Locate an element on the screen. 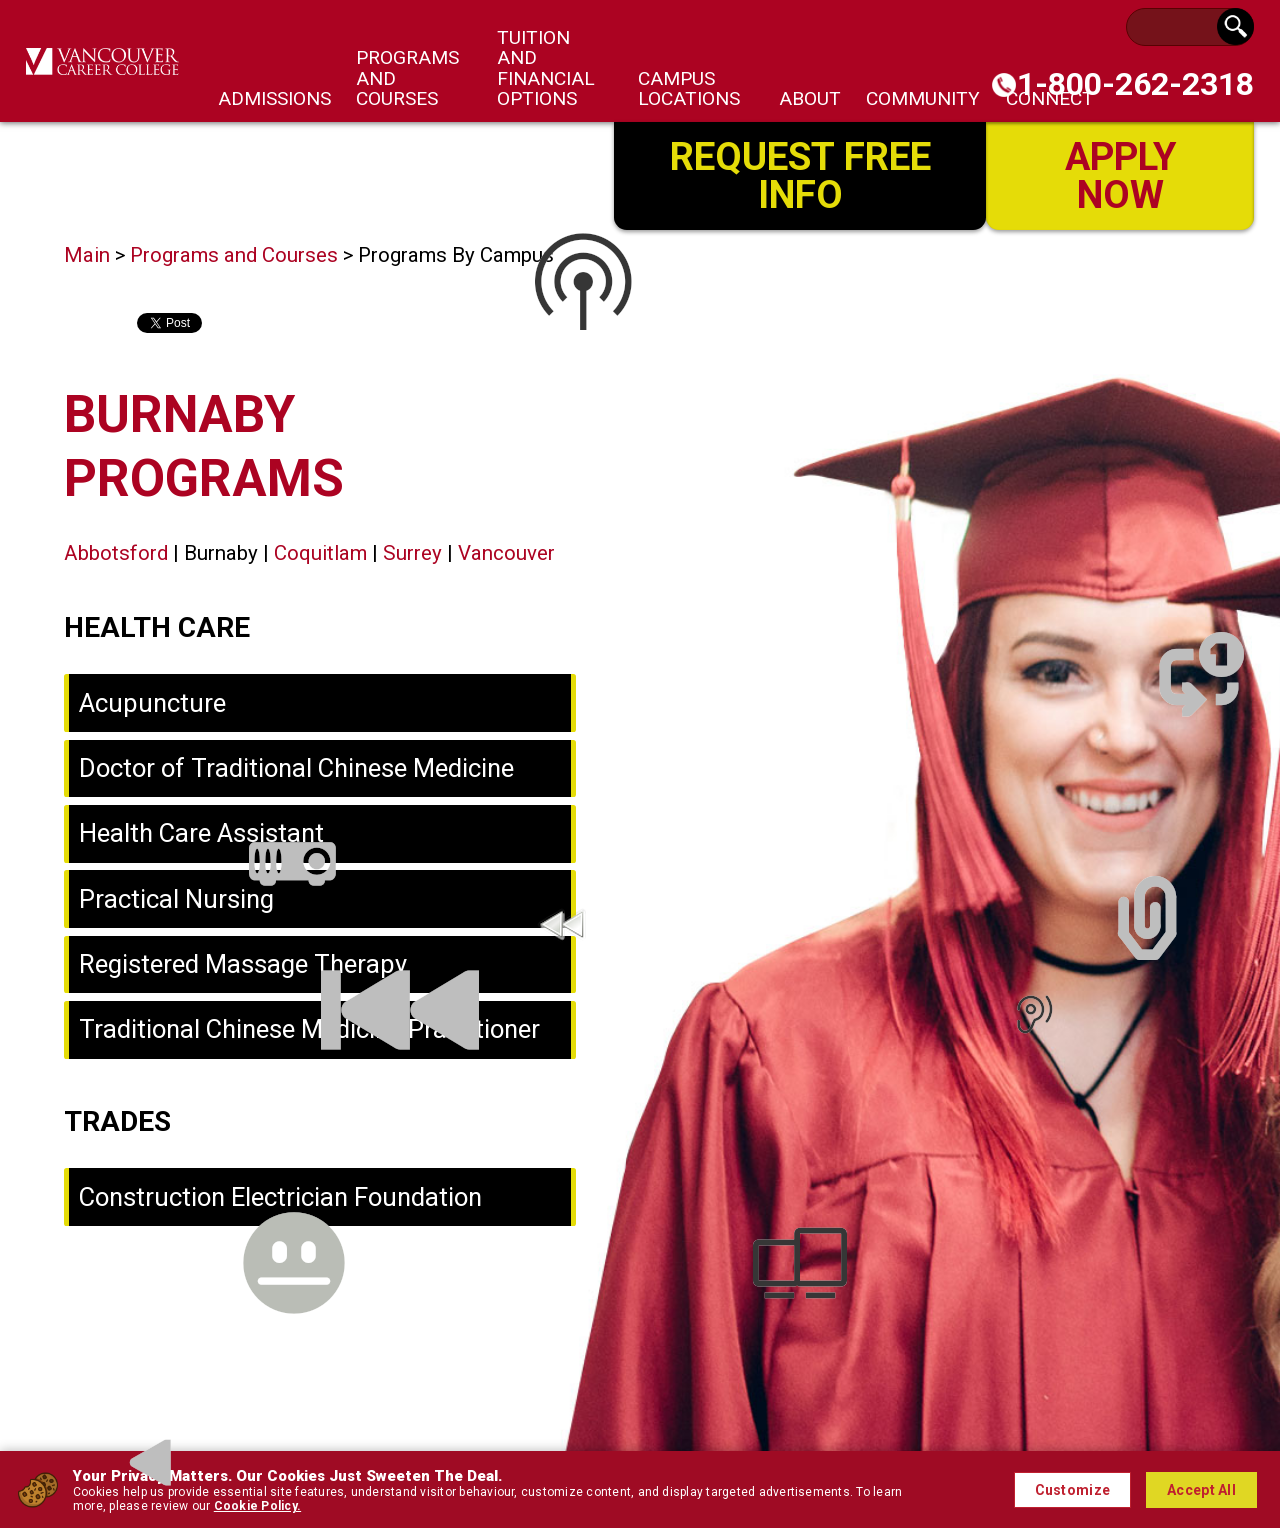  play media in right-to-left interface is located at coordinates (152, 1462).